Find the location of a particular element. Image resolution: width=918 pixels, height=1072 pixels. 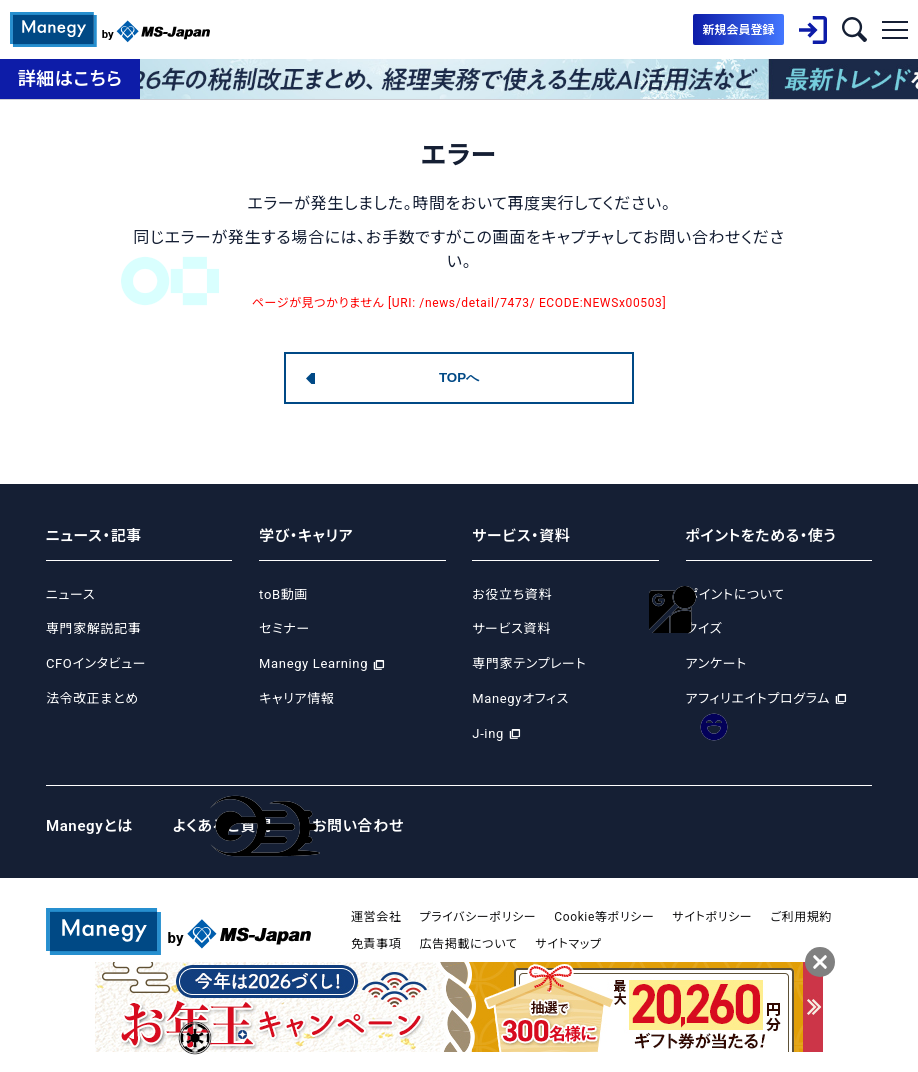

gatling load testing tool logo is located at coordinates (265, 826).